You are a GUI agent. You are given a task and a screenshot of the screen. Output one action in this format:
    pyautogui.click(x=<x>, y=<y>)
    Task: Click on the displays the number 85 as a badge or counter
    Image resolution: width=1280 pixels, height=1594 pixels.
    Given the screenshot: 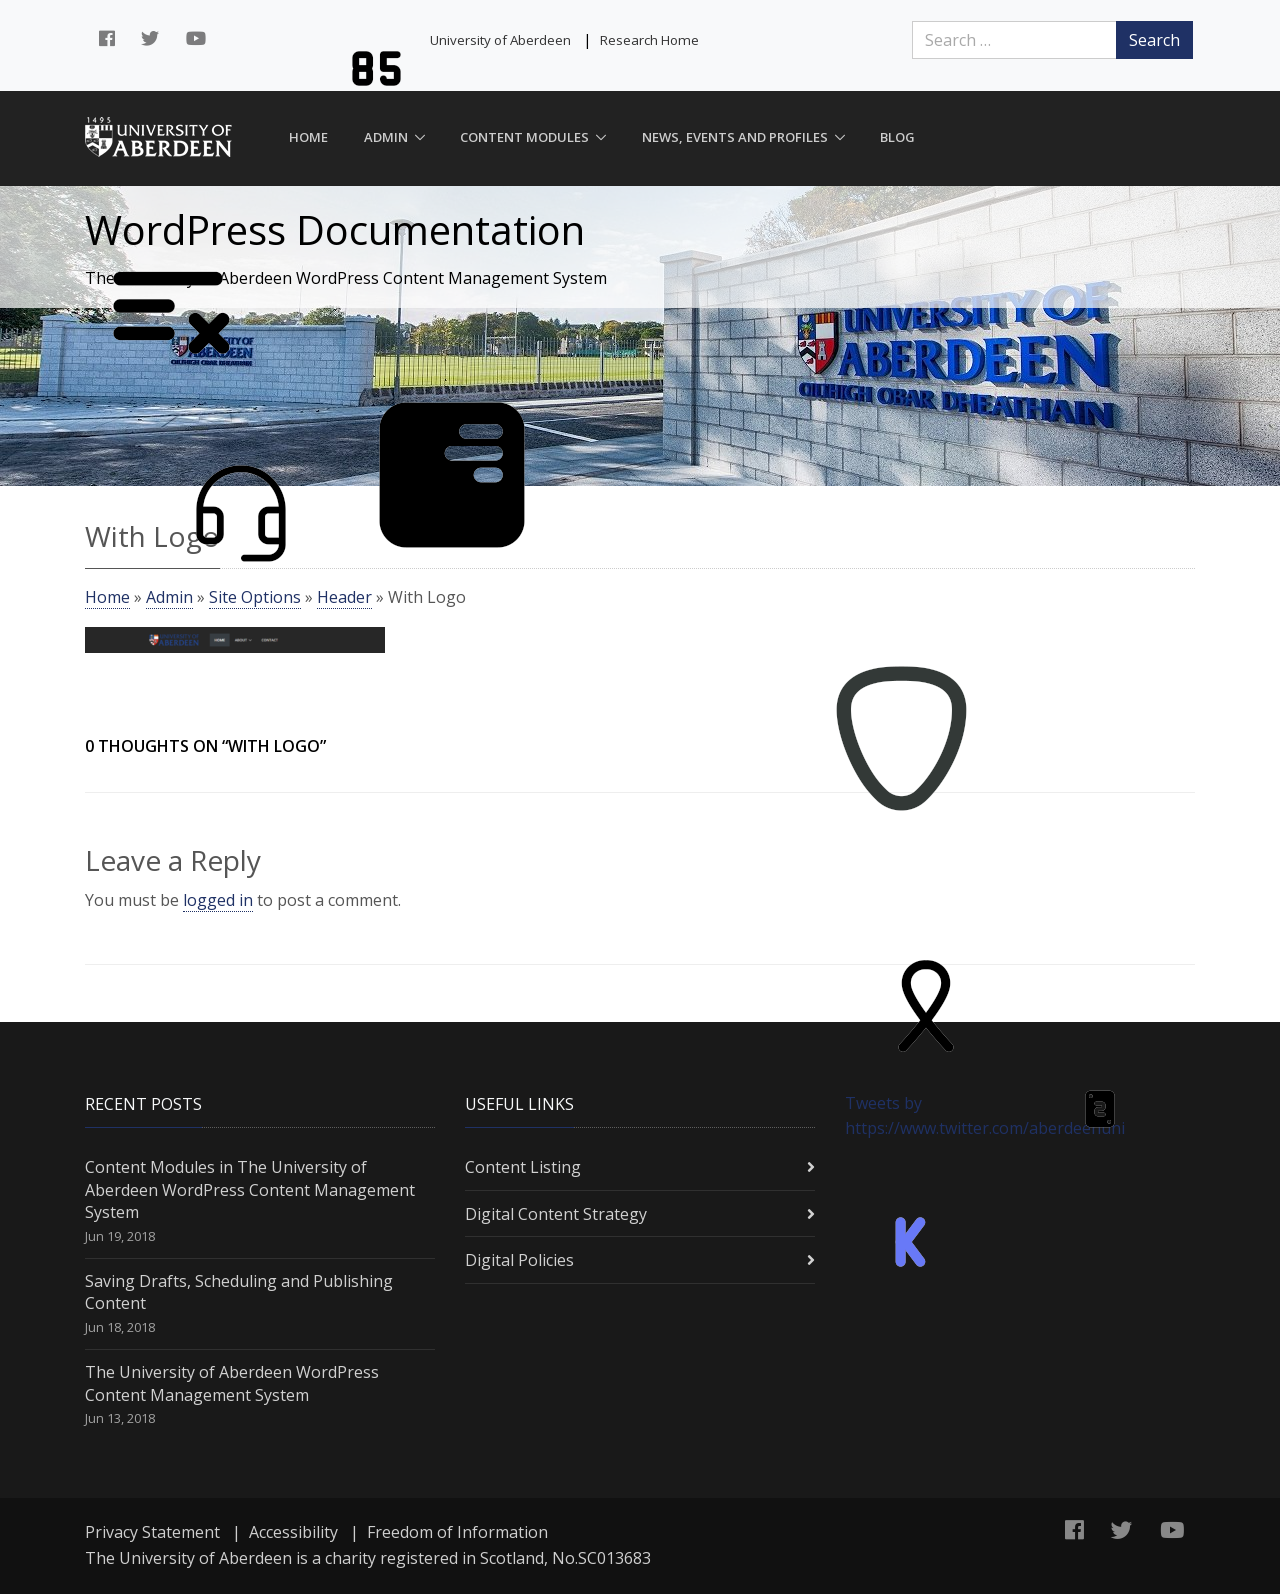 What is the action you would take?
    pyautogui.click(x=376, y=68)
    